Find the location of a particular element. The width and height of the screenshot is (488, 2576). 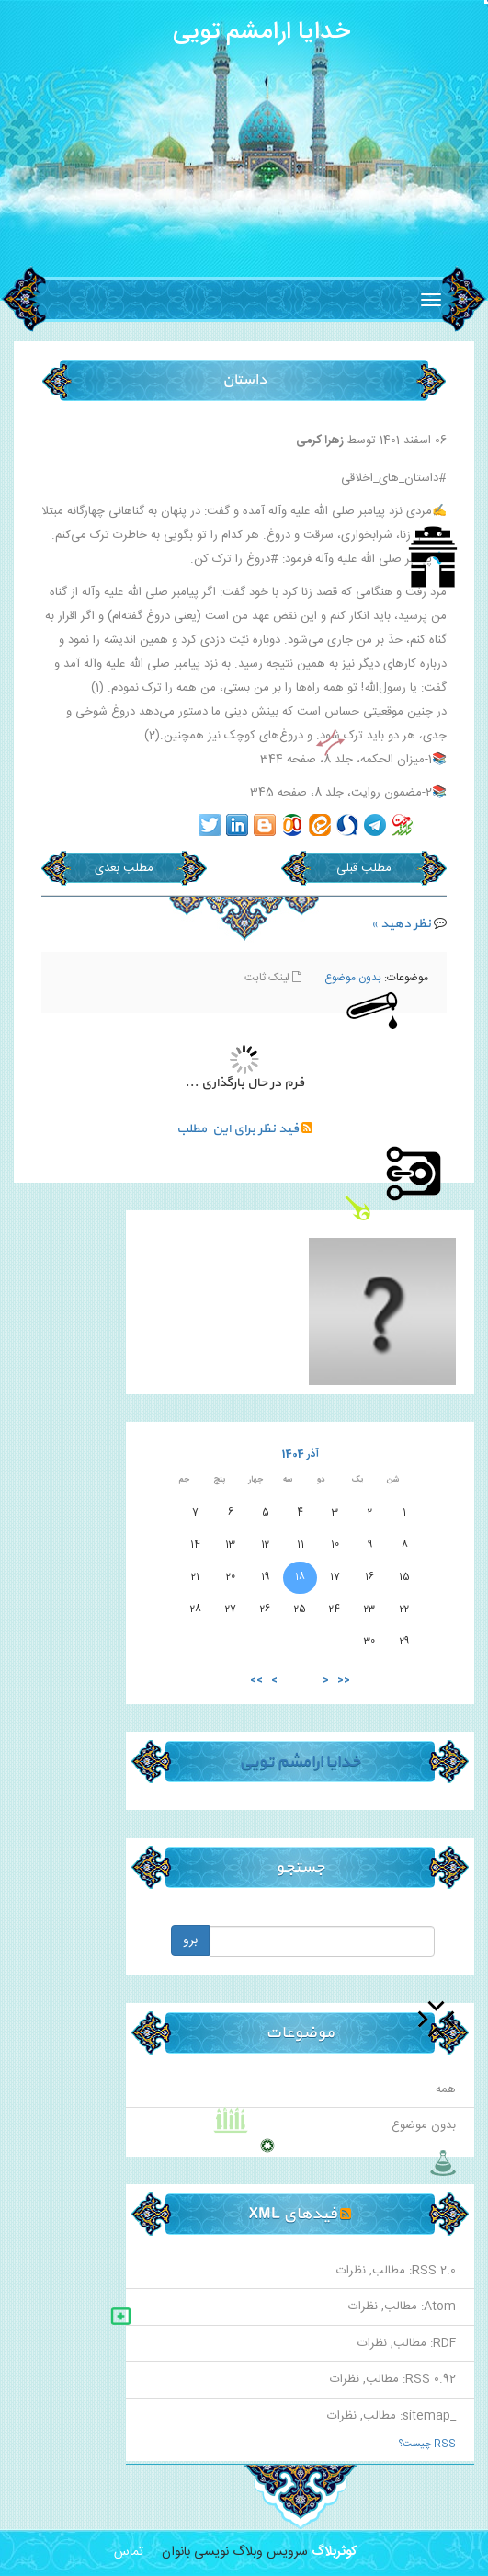

use a potion item from inventory is located at coordinates (443, 2163).